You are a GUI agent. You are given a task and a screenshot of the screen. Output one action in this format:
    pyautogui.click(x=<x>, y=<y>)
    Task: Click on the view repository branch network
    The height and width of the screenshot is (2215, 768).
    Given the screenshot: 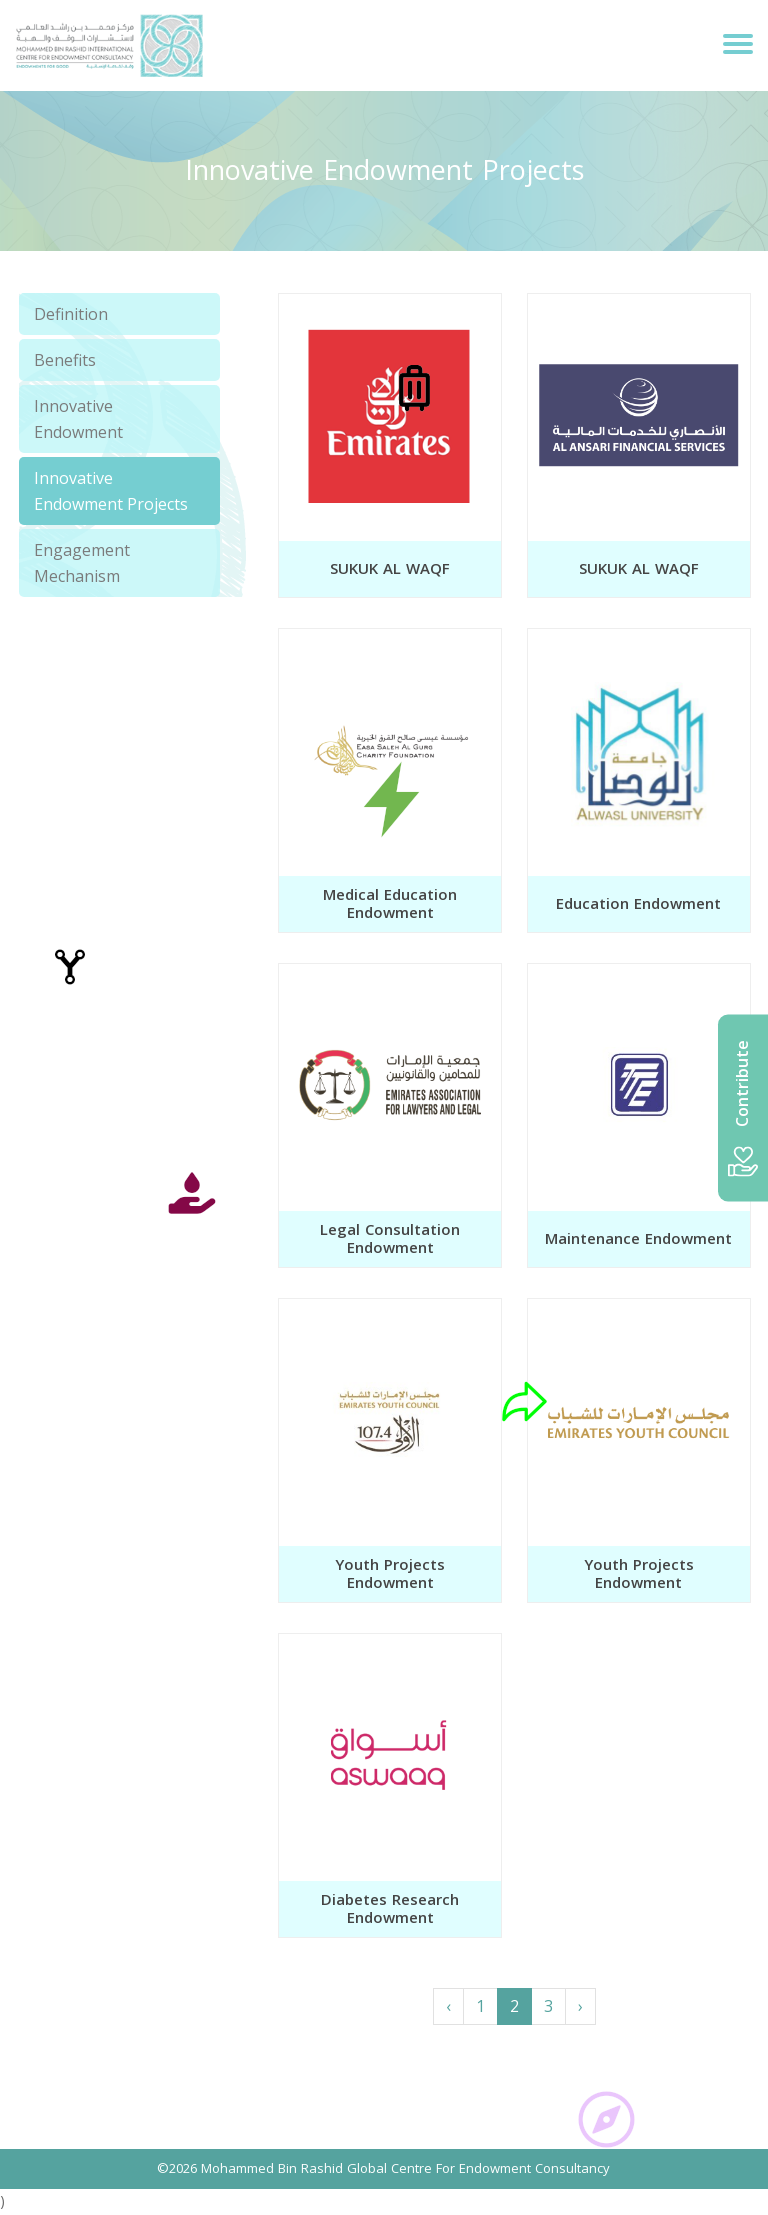 What is the action you would take?
    pyautogui.click(x=70, y=967)
    